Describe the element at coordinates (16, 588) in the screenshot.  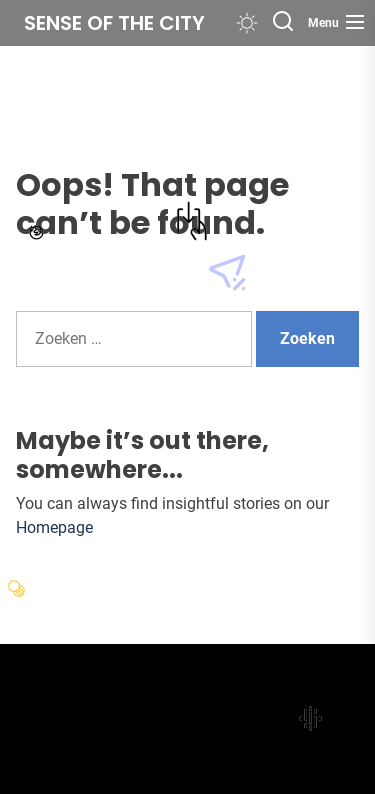
I see `subtract one shape from another` at that location.